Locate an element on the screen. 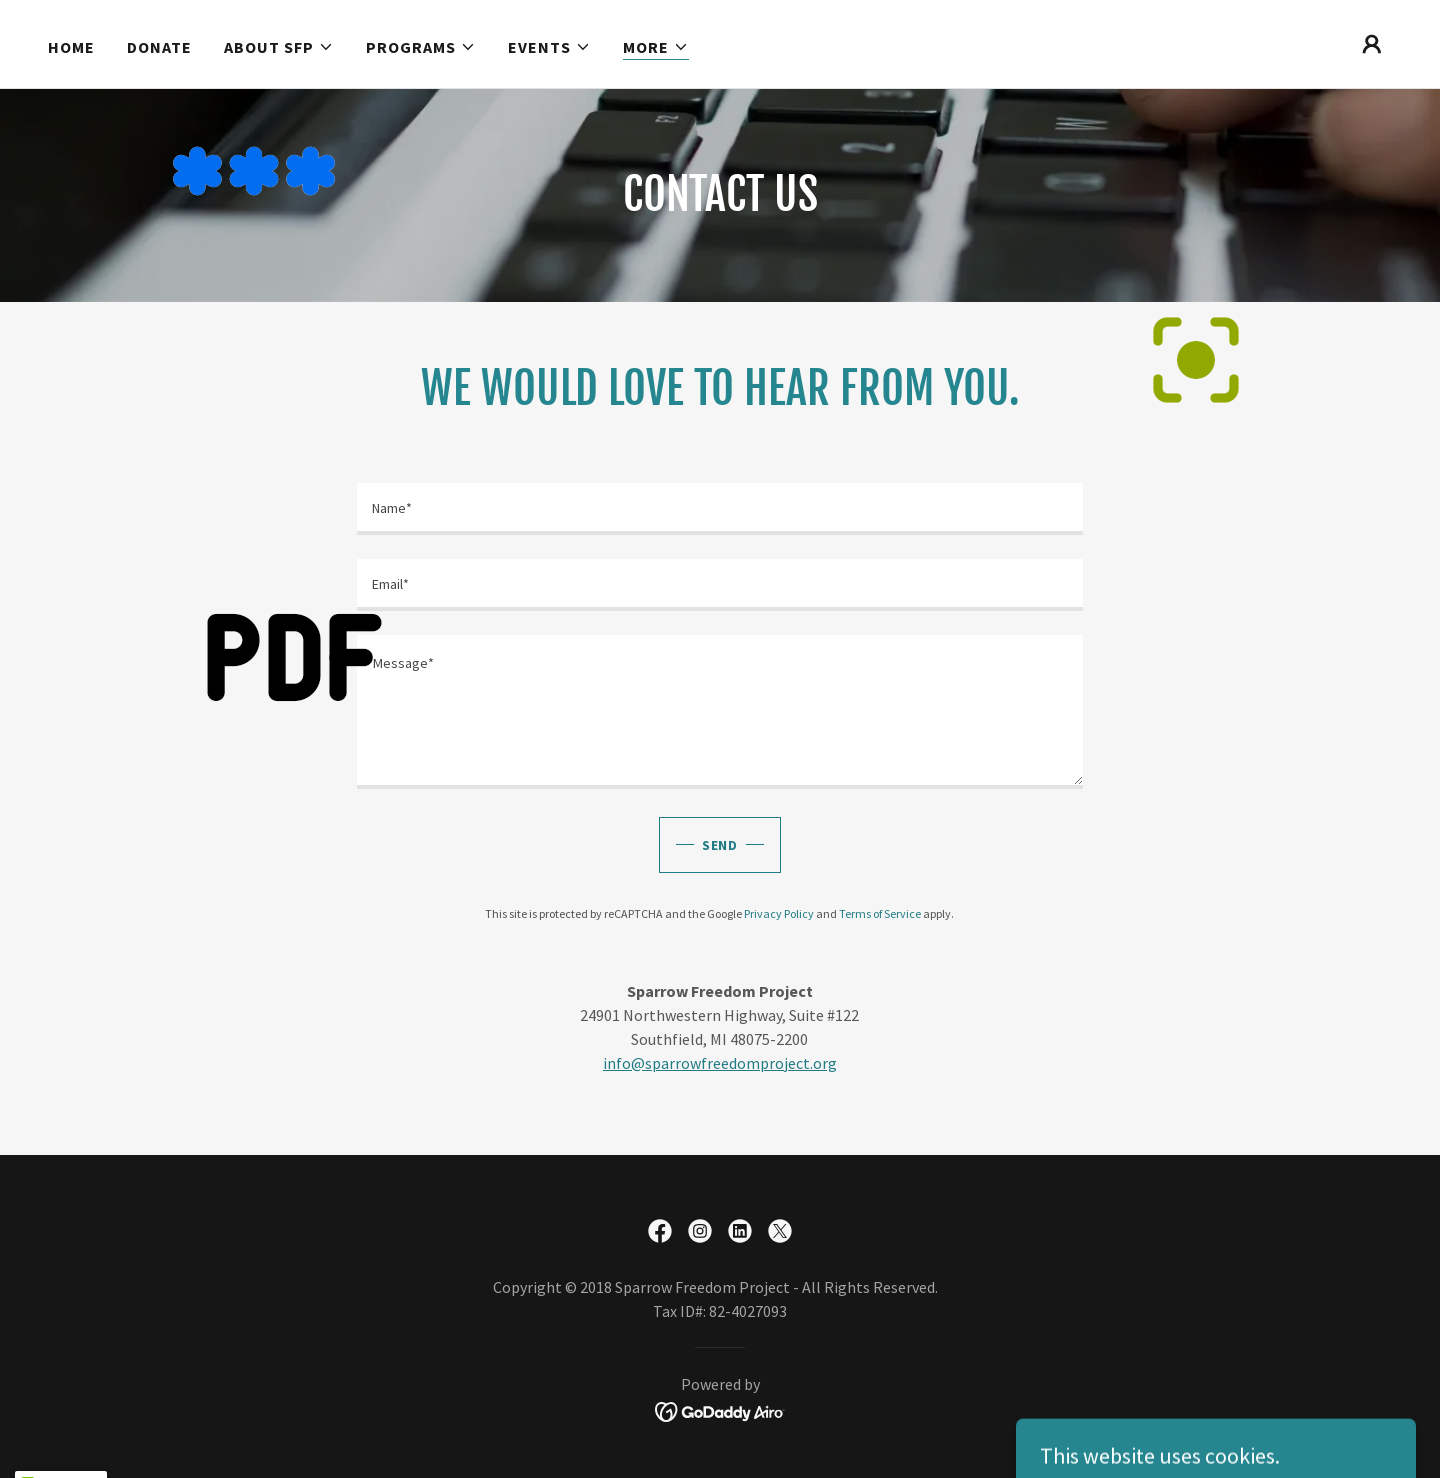  capture a photo or screenshot is located at coordinates (1196, 360).